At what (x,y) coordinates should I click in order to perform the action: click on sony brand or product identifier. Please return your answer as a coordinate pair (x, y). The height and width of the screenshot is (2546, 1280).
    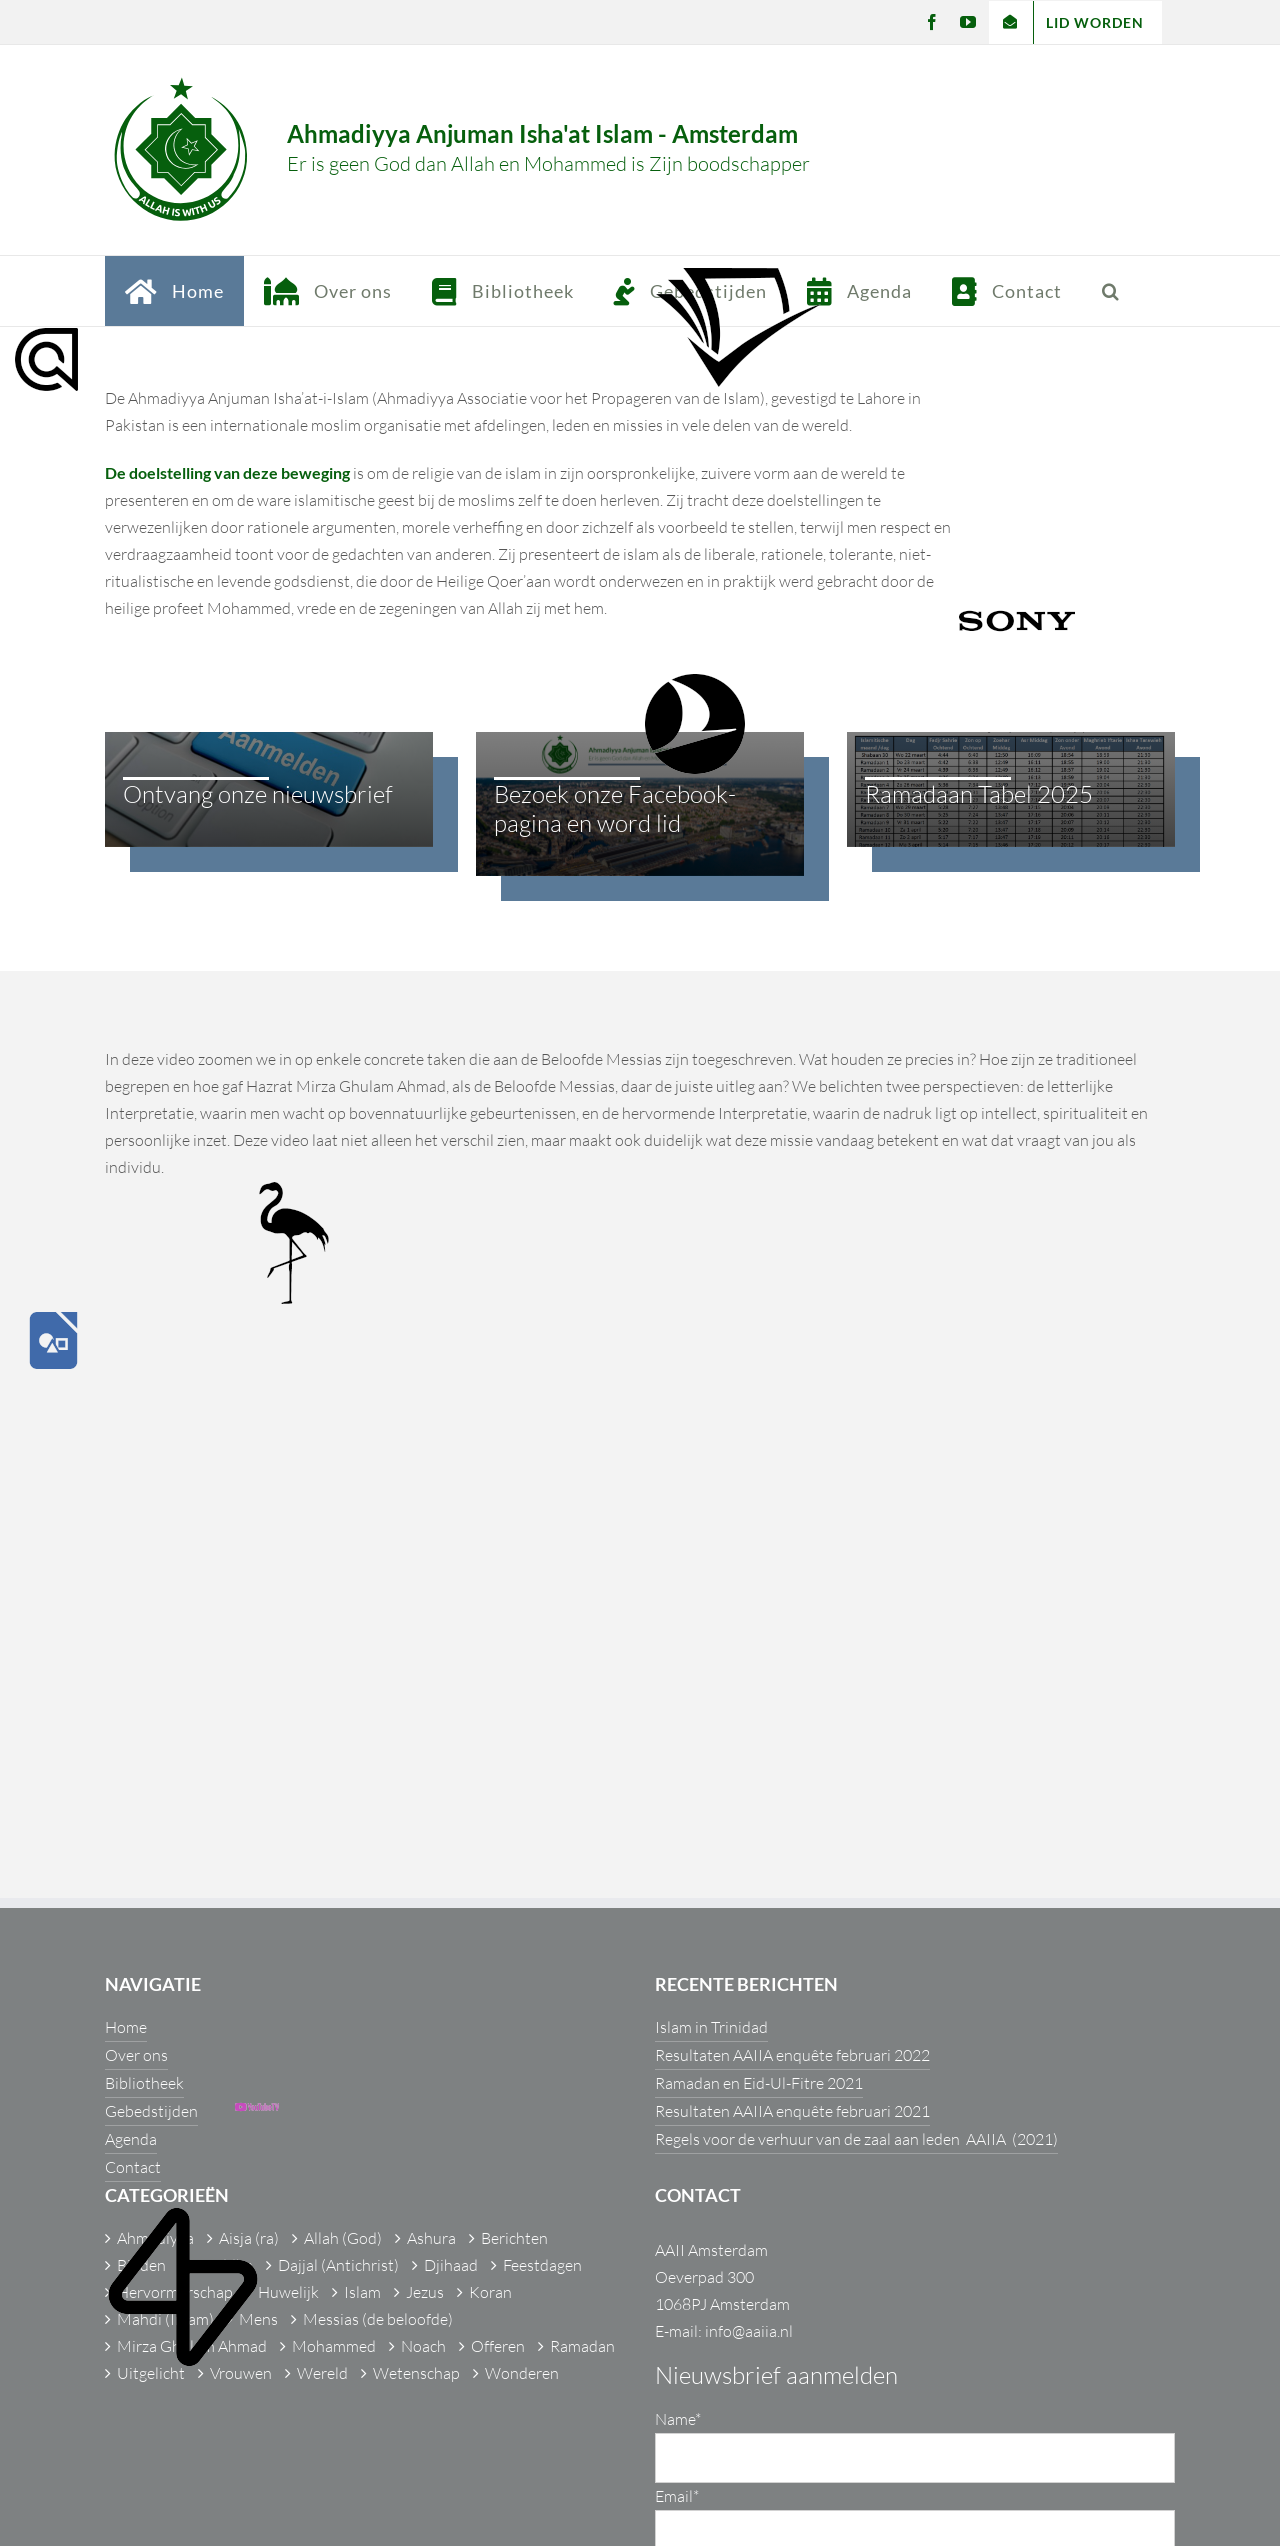
    Looking at the image, I should click on (1017, 621).